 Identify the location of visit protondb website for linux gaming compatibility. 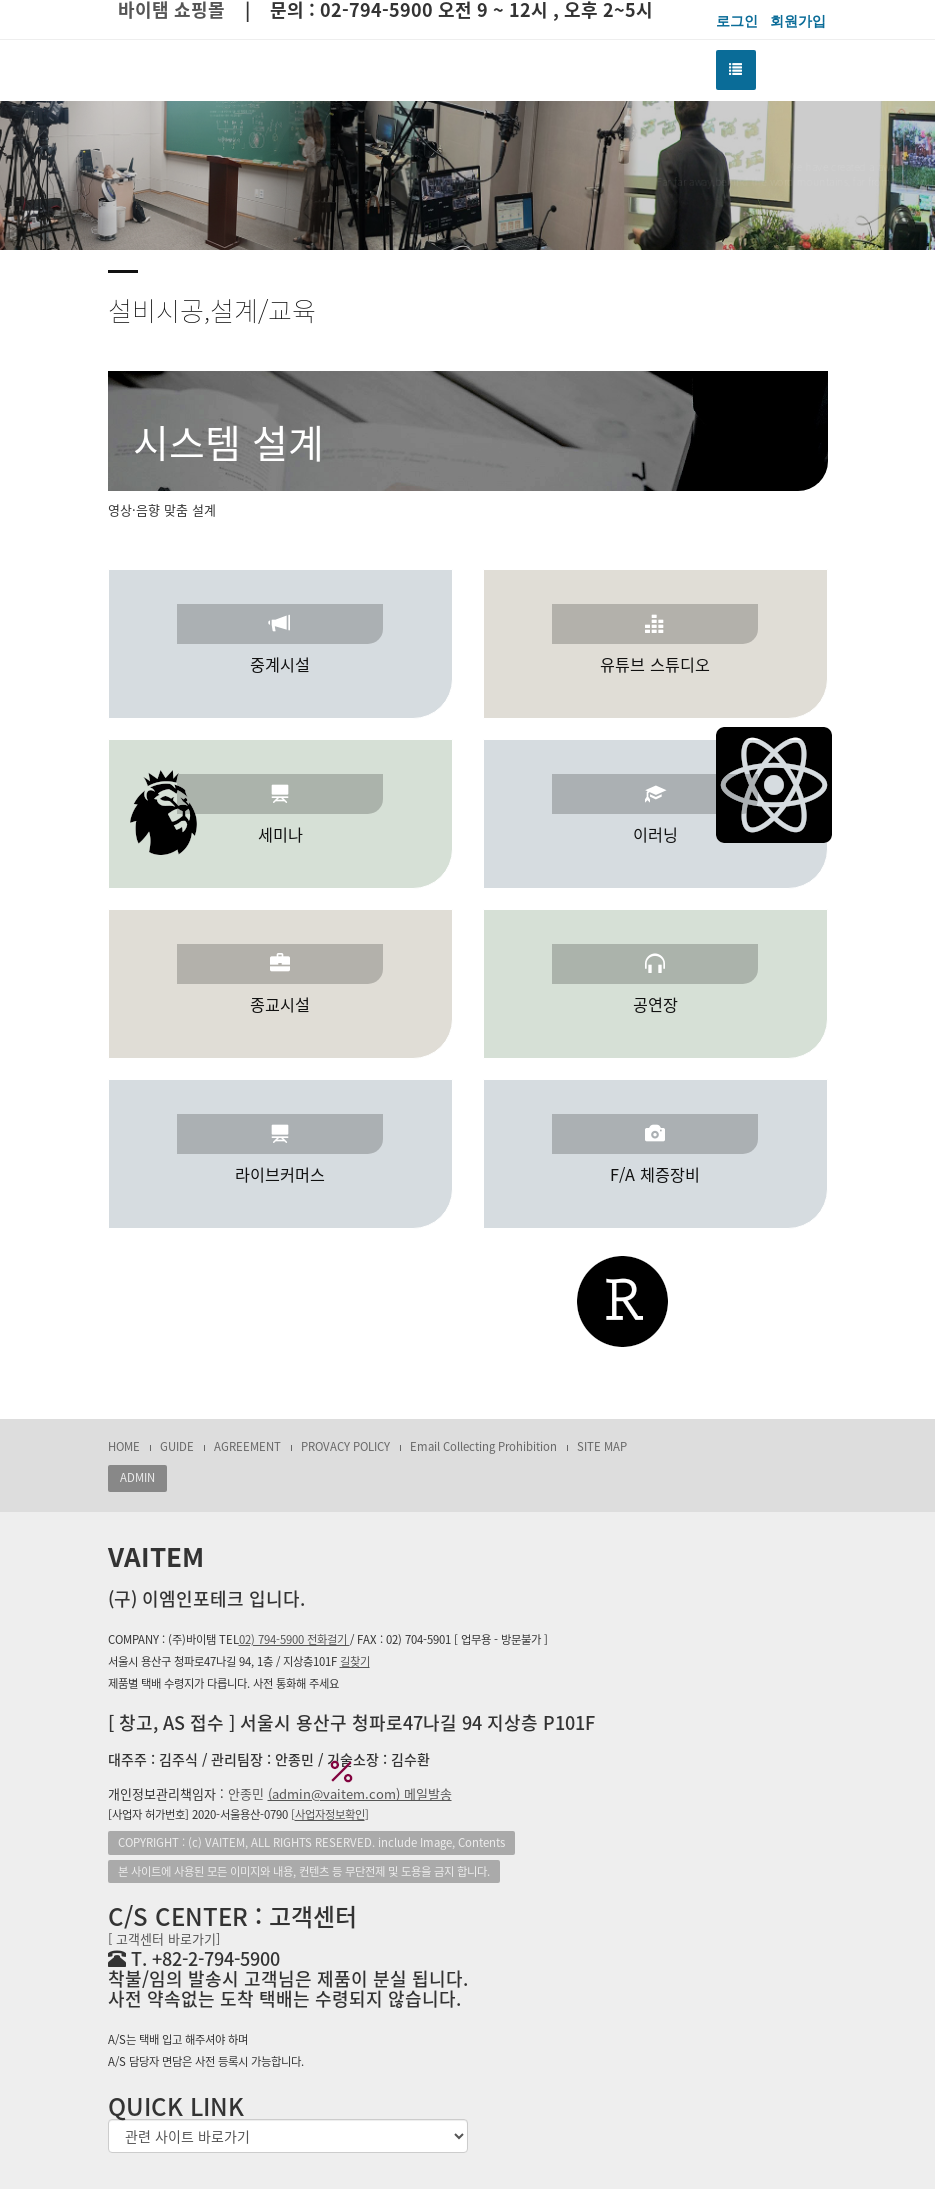
(774, 785).